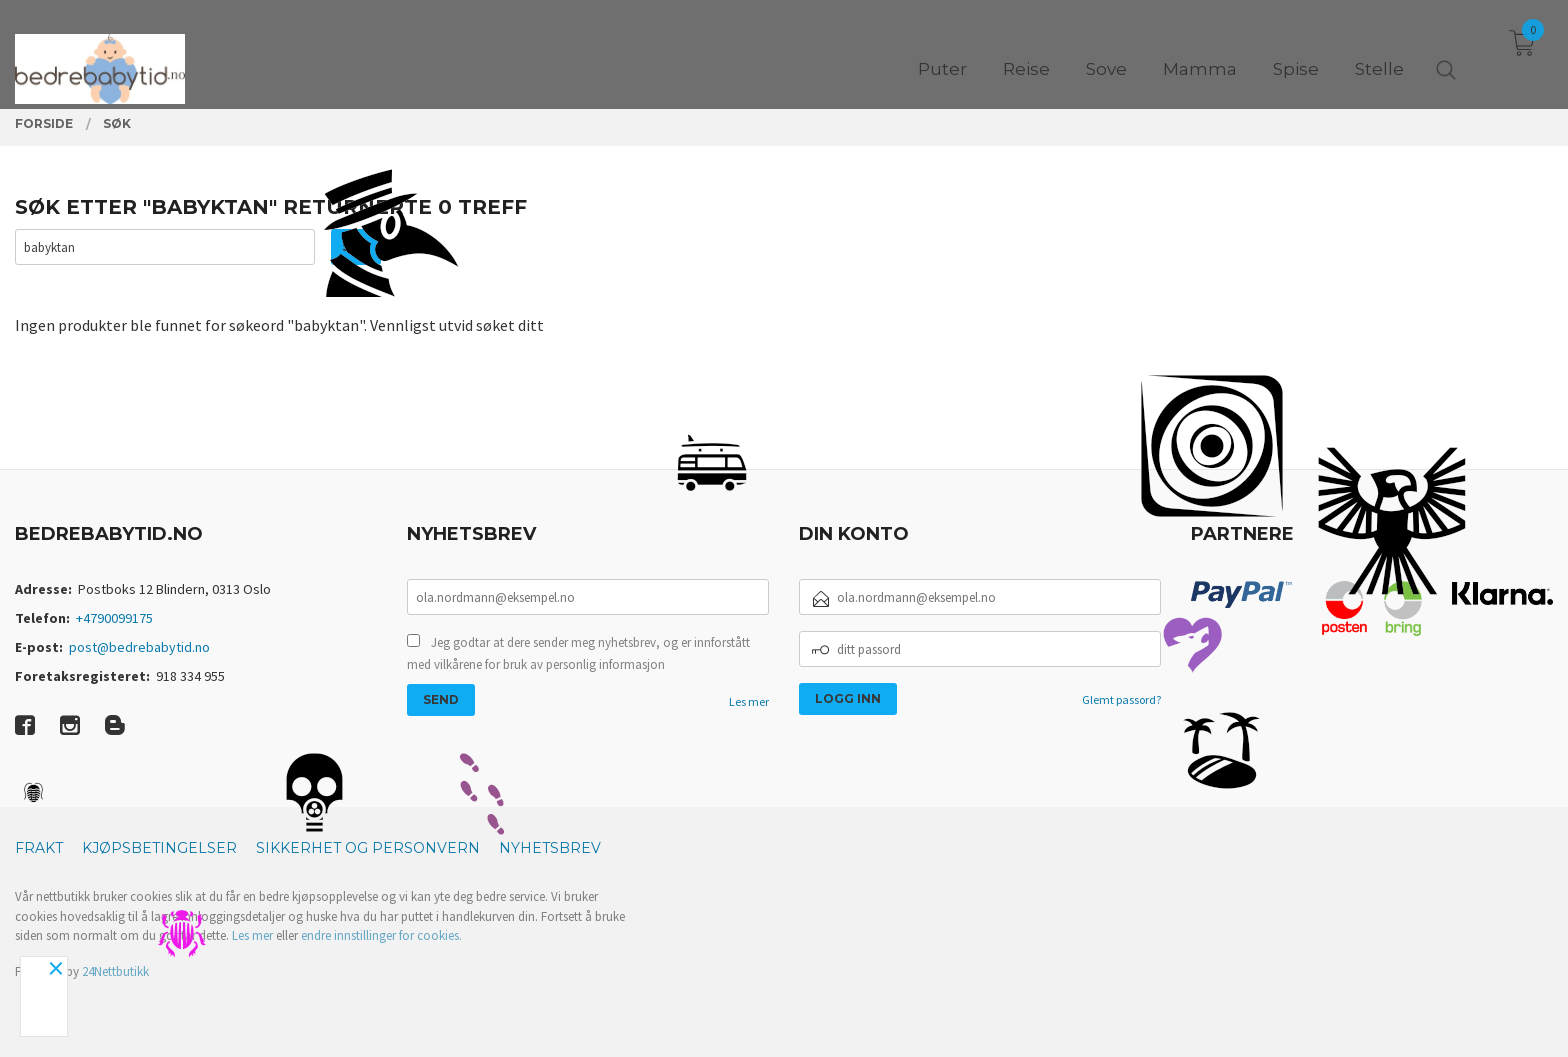  Describe the element at coordinates (482, 794) in the screenshot. I see `track your steps or walking activity` at that location.